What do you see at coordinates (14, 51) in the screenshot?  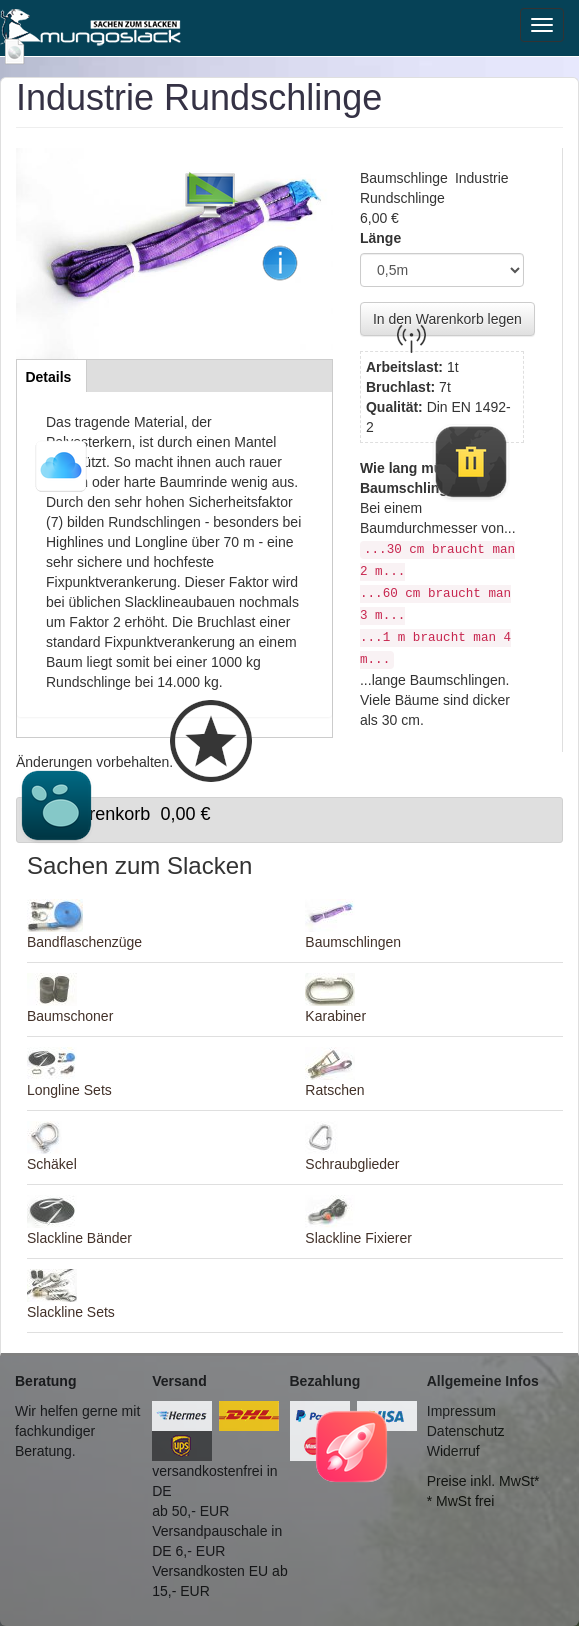 I see `open a disc image file` at bounding box center [14, 51].